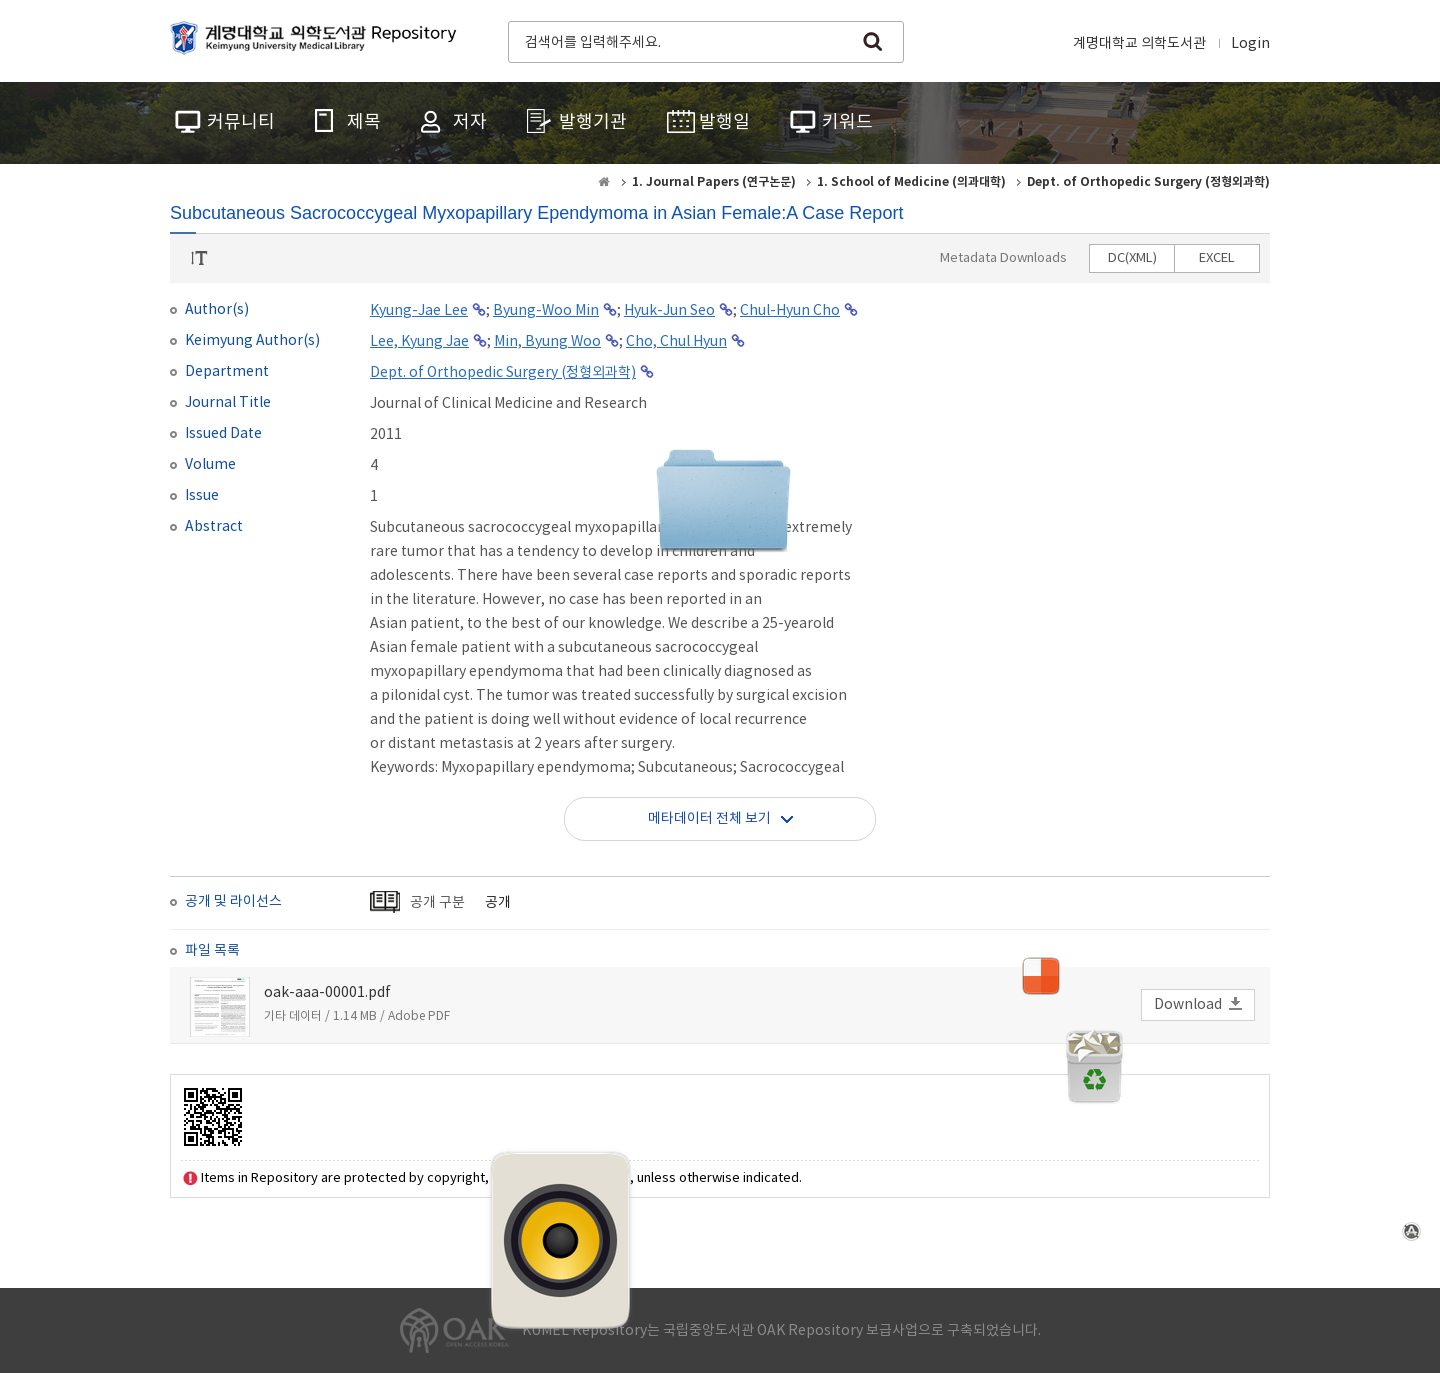  Describe the element at coordinates (1041, 976) in the screenshot. I see `switch to the top-left workspace` at that location.